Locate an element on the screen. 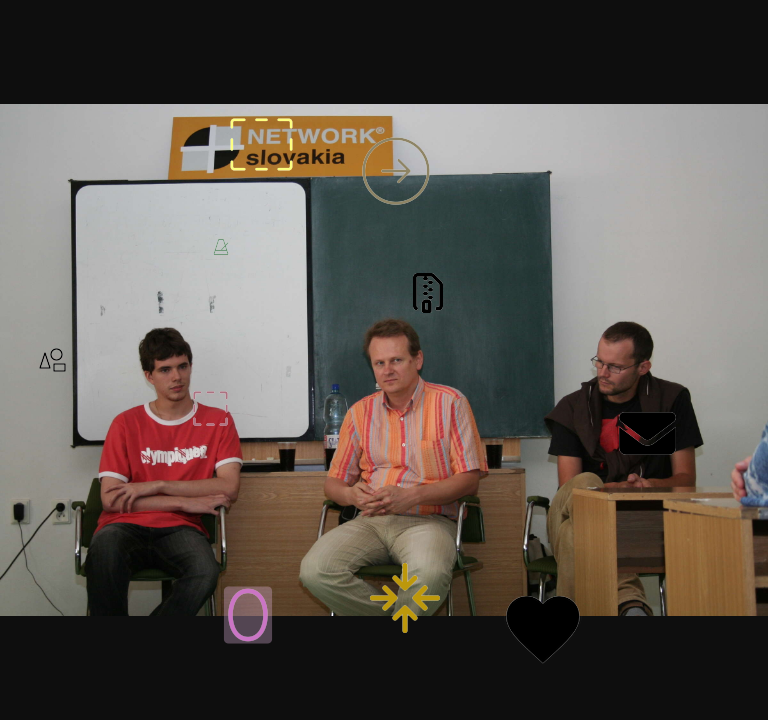 This screenshot has height=720, width=768. open your inbox is located at coordinates (647, 433).